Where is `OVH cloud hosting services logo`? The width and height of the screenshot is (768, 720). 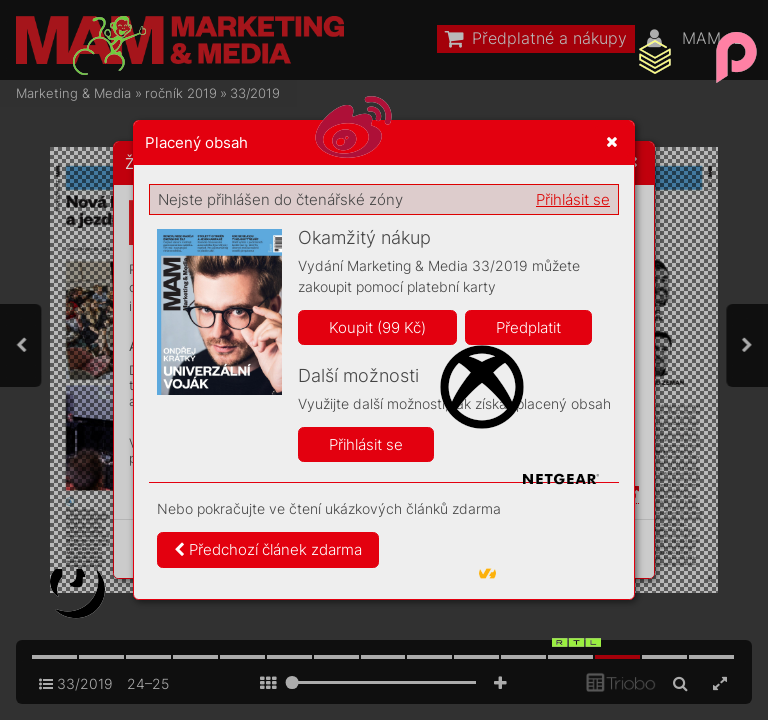
OVH cloud hosting services logo is located at coordinates (487, 573).